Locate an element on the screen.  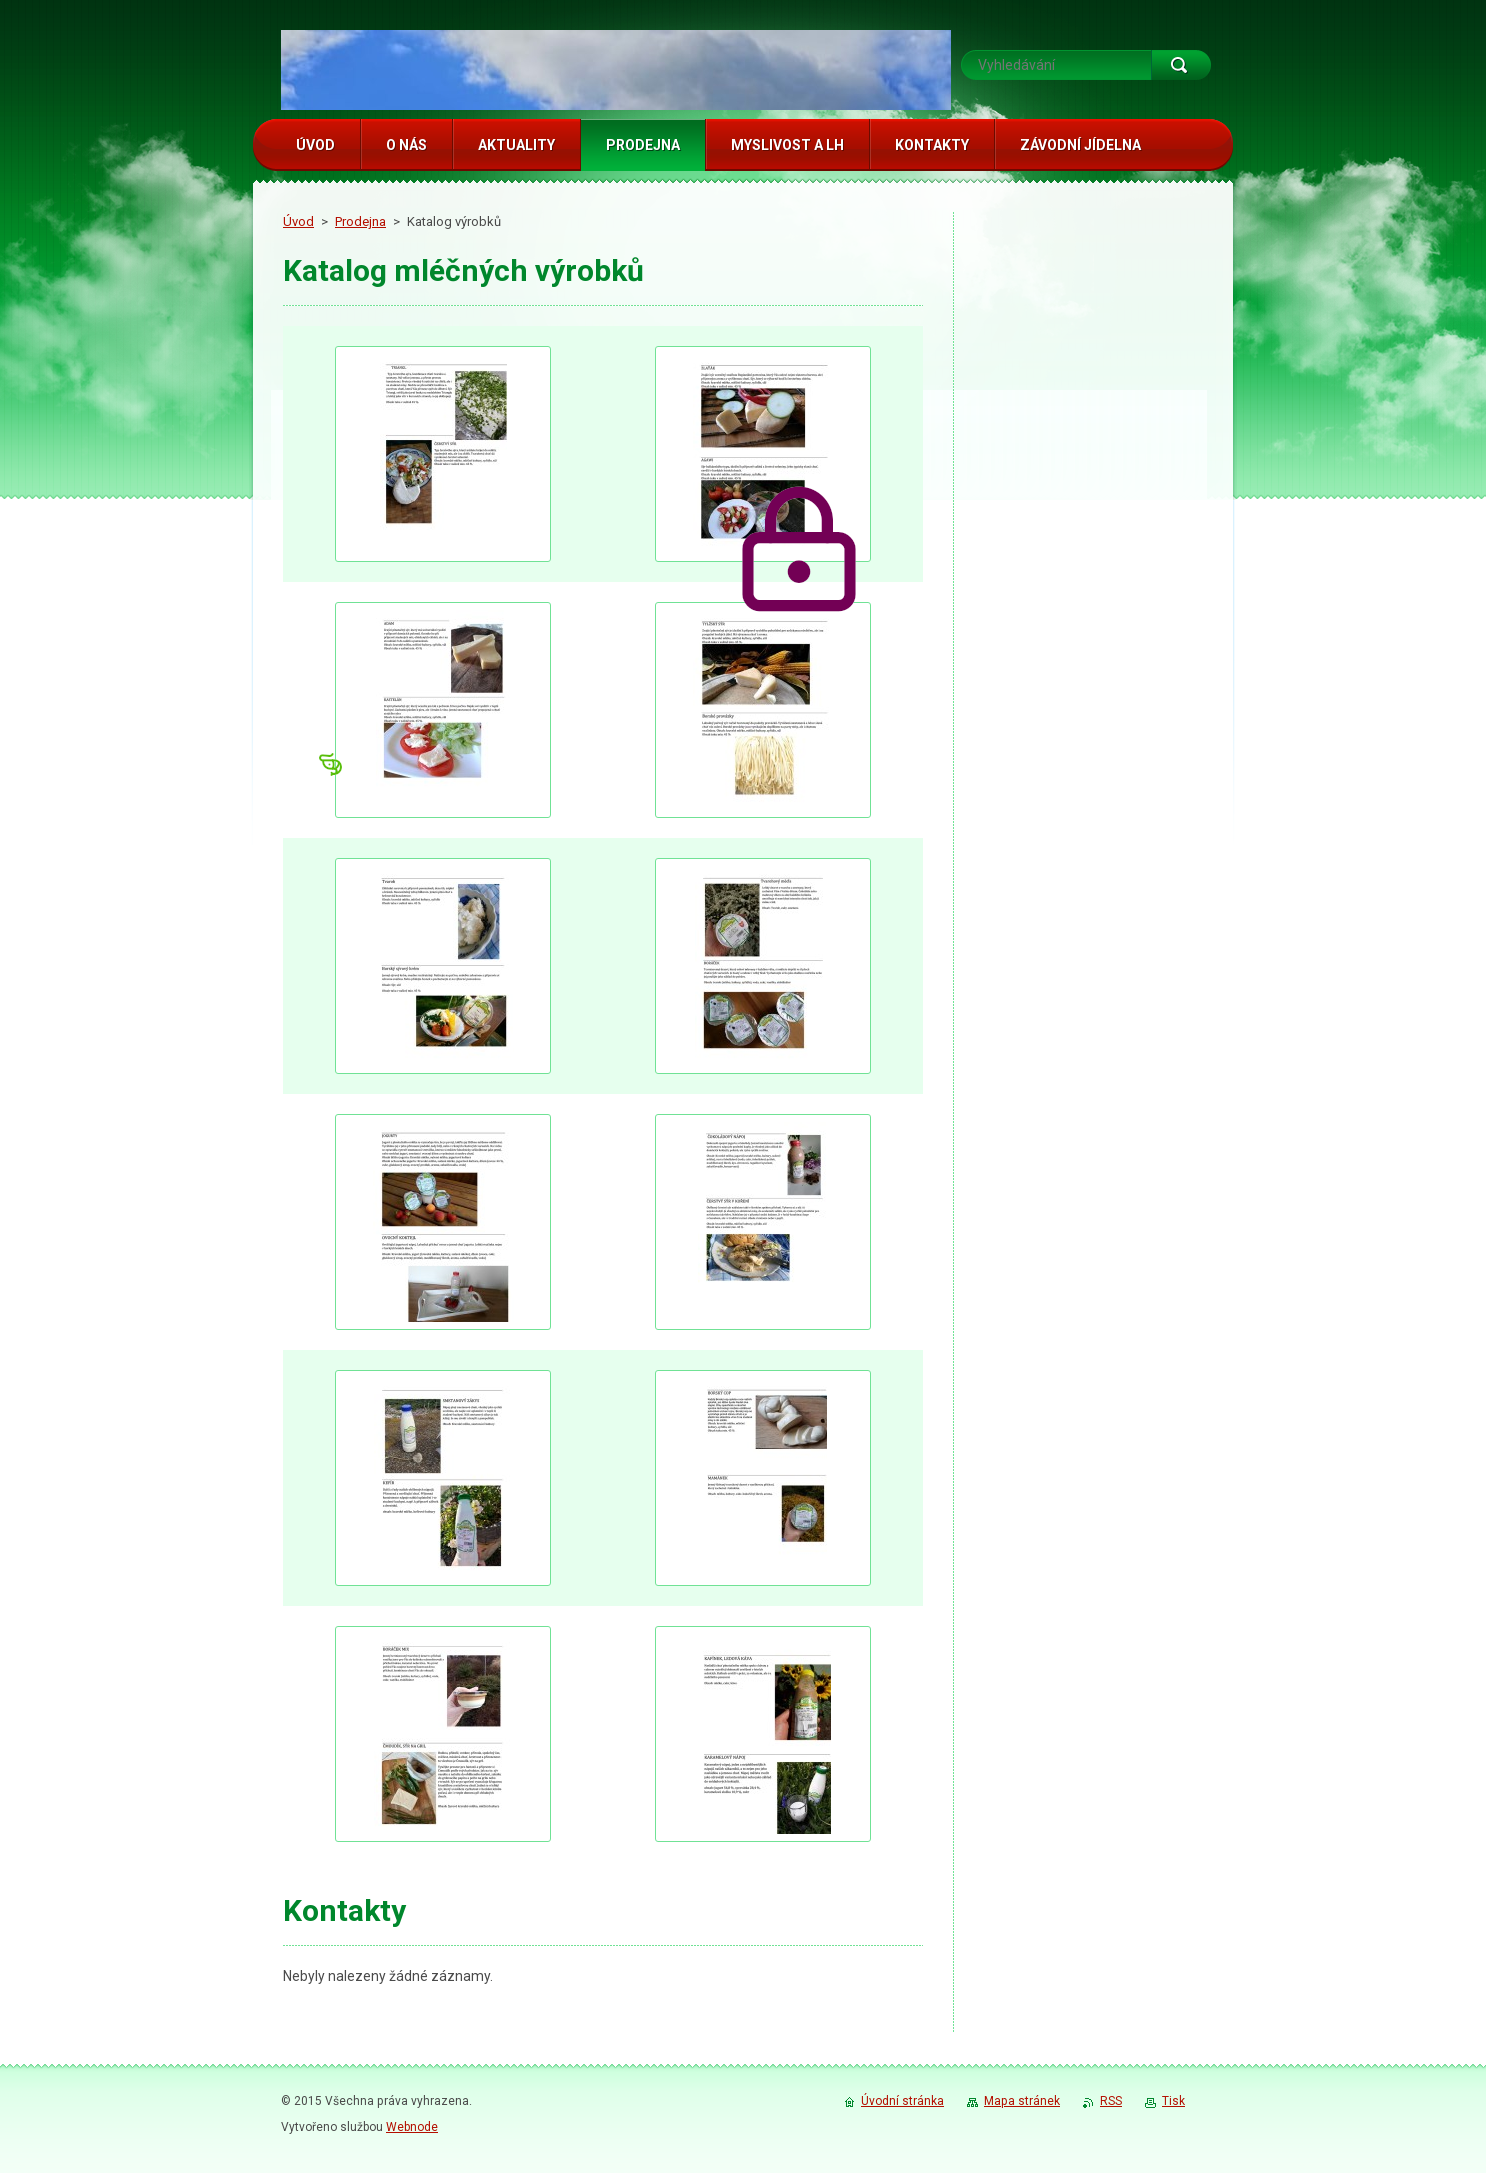
indicates a locked or secured item is located at coordinates (799, 549).